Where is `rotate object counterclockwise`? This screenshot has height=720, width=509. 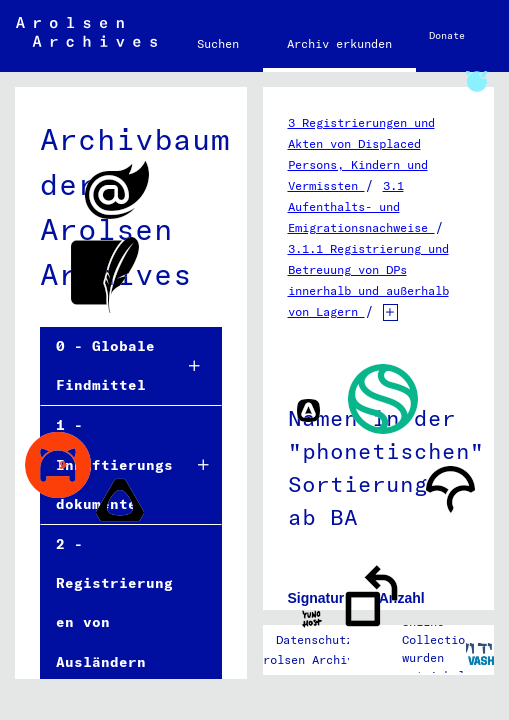 rotate object counterclockwise is located at coordinates (371, 597).